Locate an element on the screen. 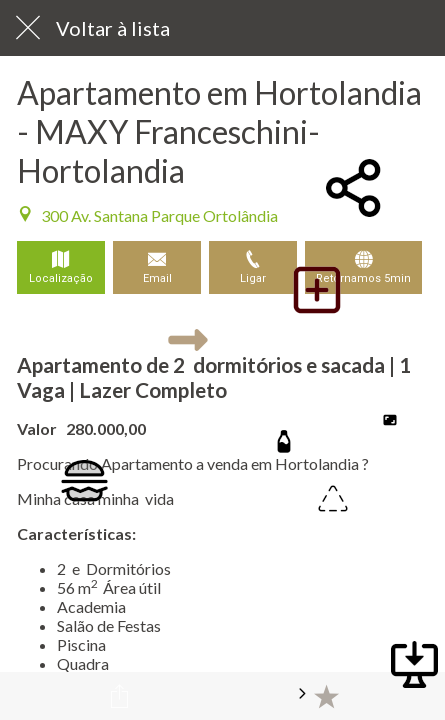  proceed to the next step is located at coordinates (188, 340).